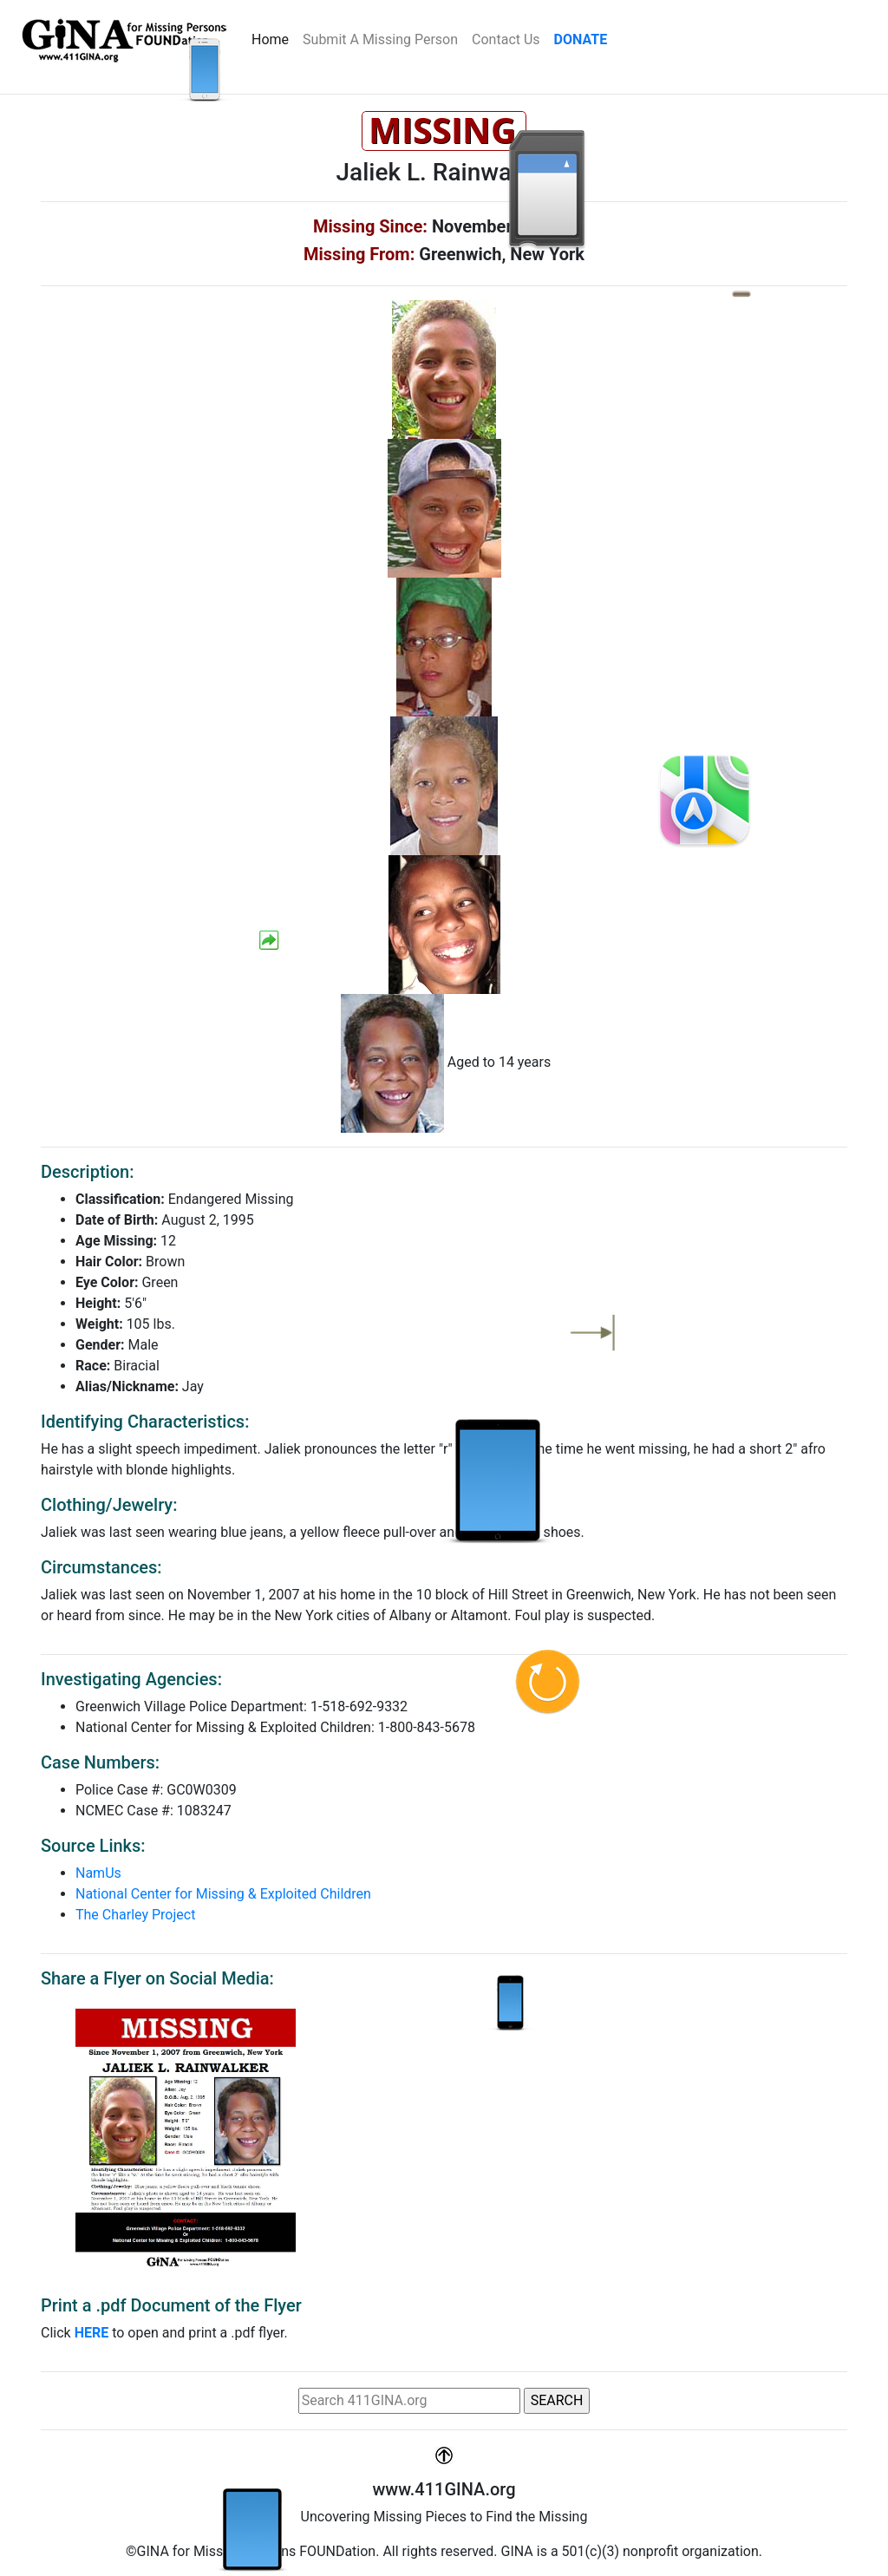 Image resolution: width=888 pixels, height=2576 pixels. Describe the element at coordinates (741, 294) in the screenshot. I see `beats pill speaker in champagne color` at that location.